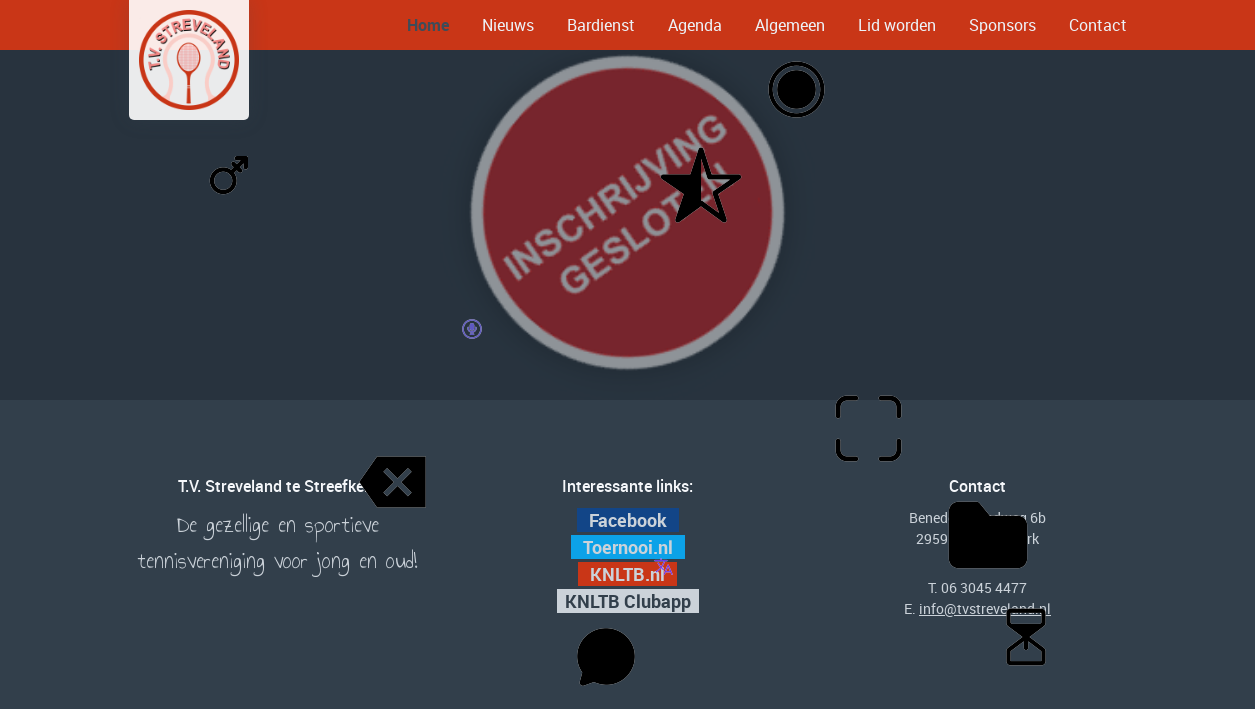  What do you see at coordinates (988, 535) in the screenshot?
I see `open file folder` at bounding box center [988, 535].